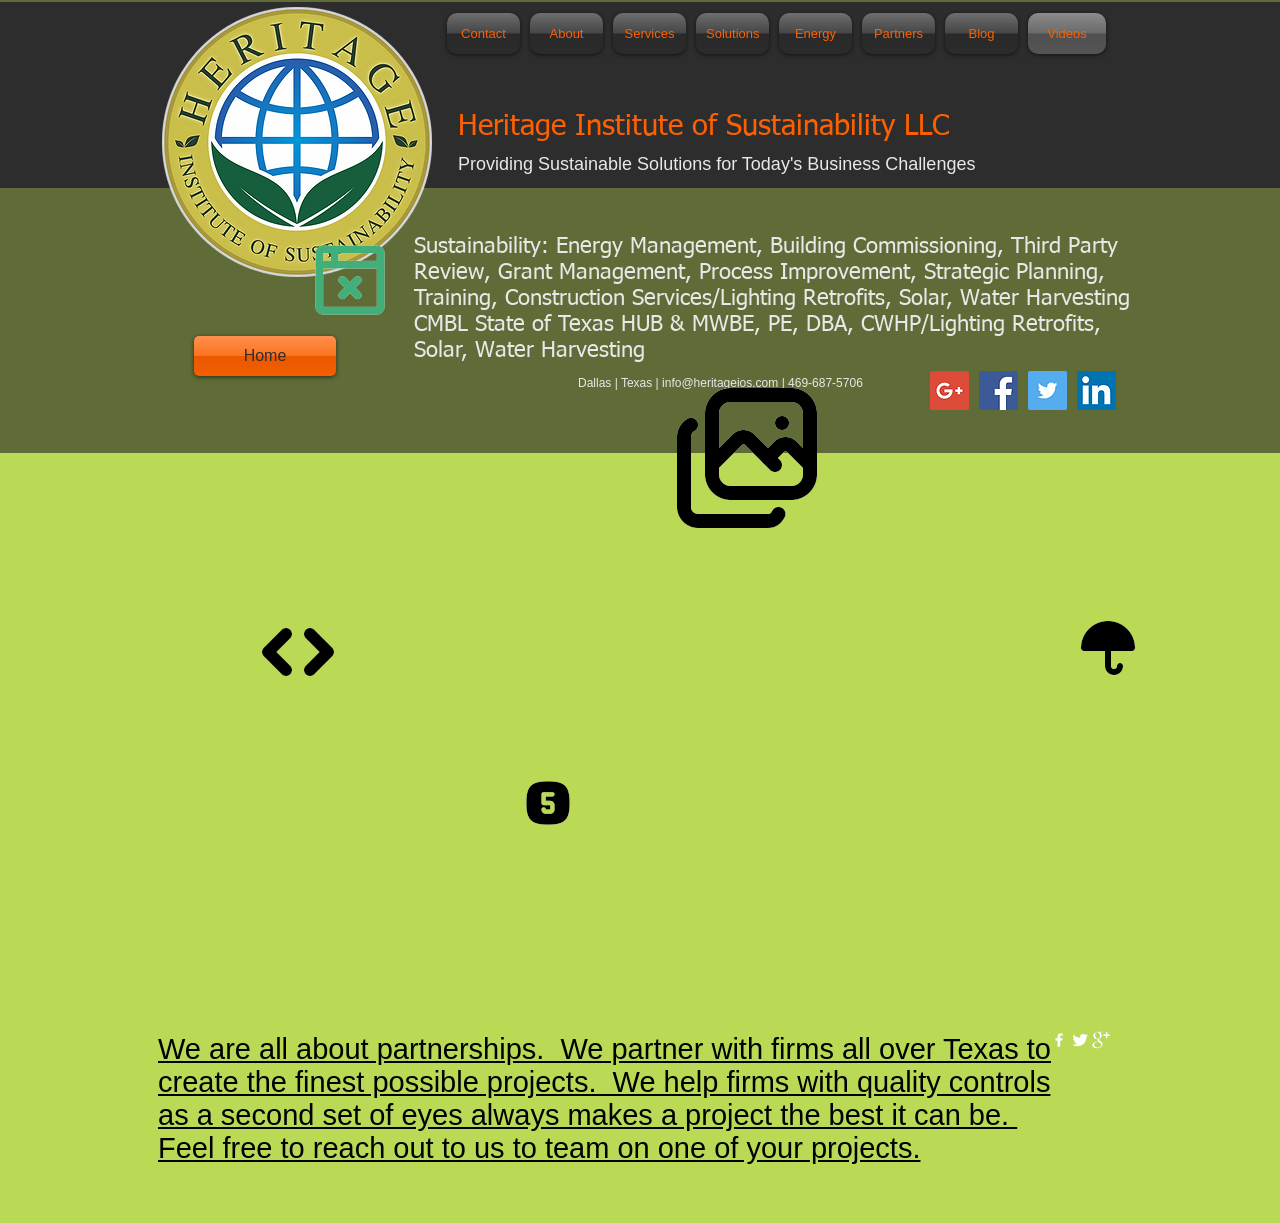 Image resolution: width=1280 pixels, height=1223 pixels. Describe the element at coordinates (350, 280) in the screenshot. I see `close browser window or tab` at that location.